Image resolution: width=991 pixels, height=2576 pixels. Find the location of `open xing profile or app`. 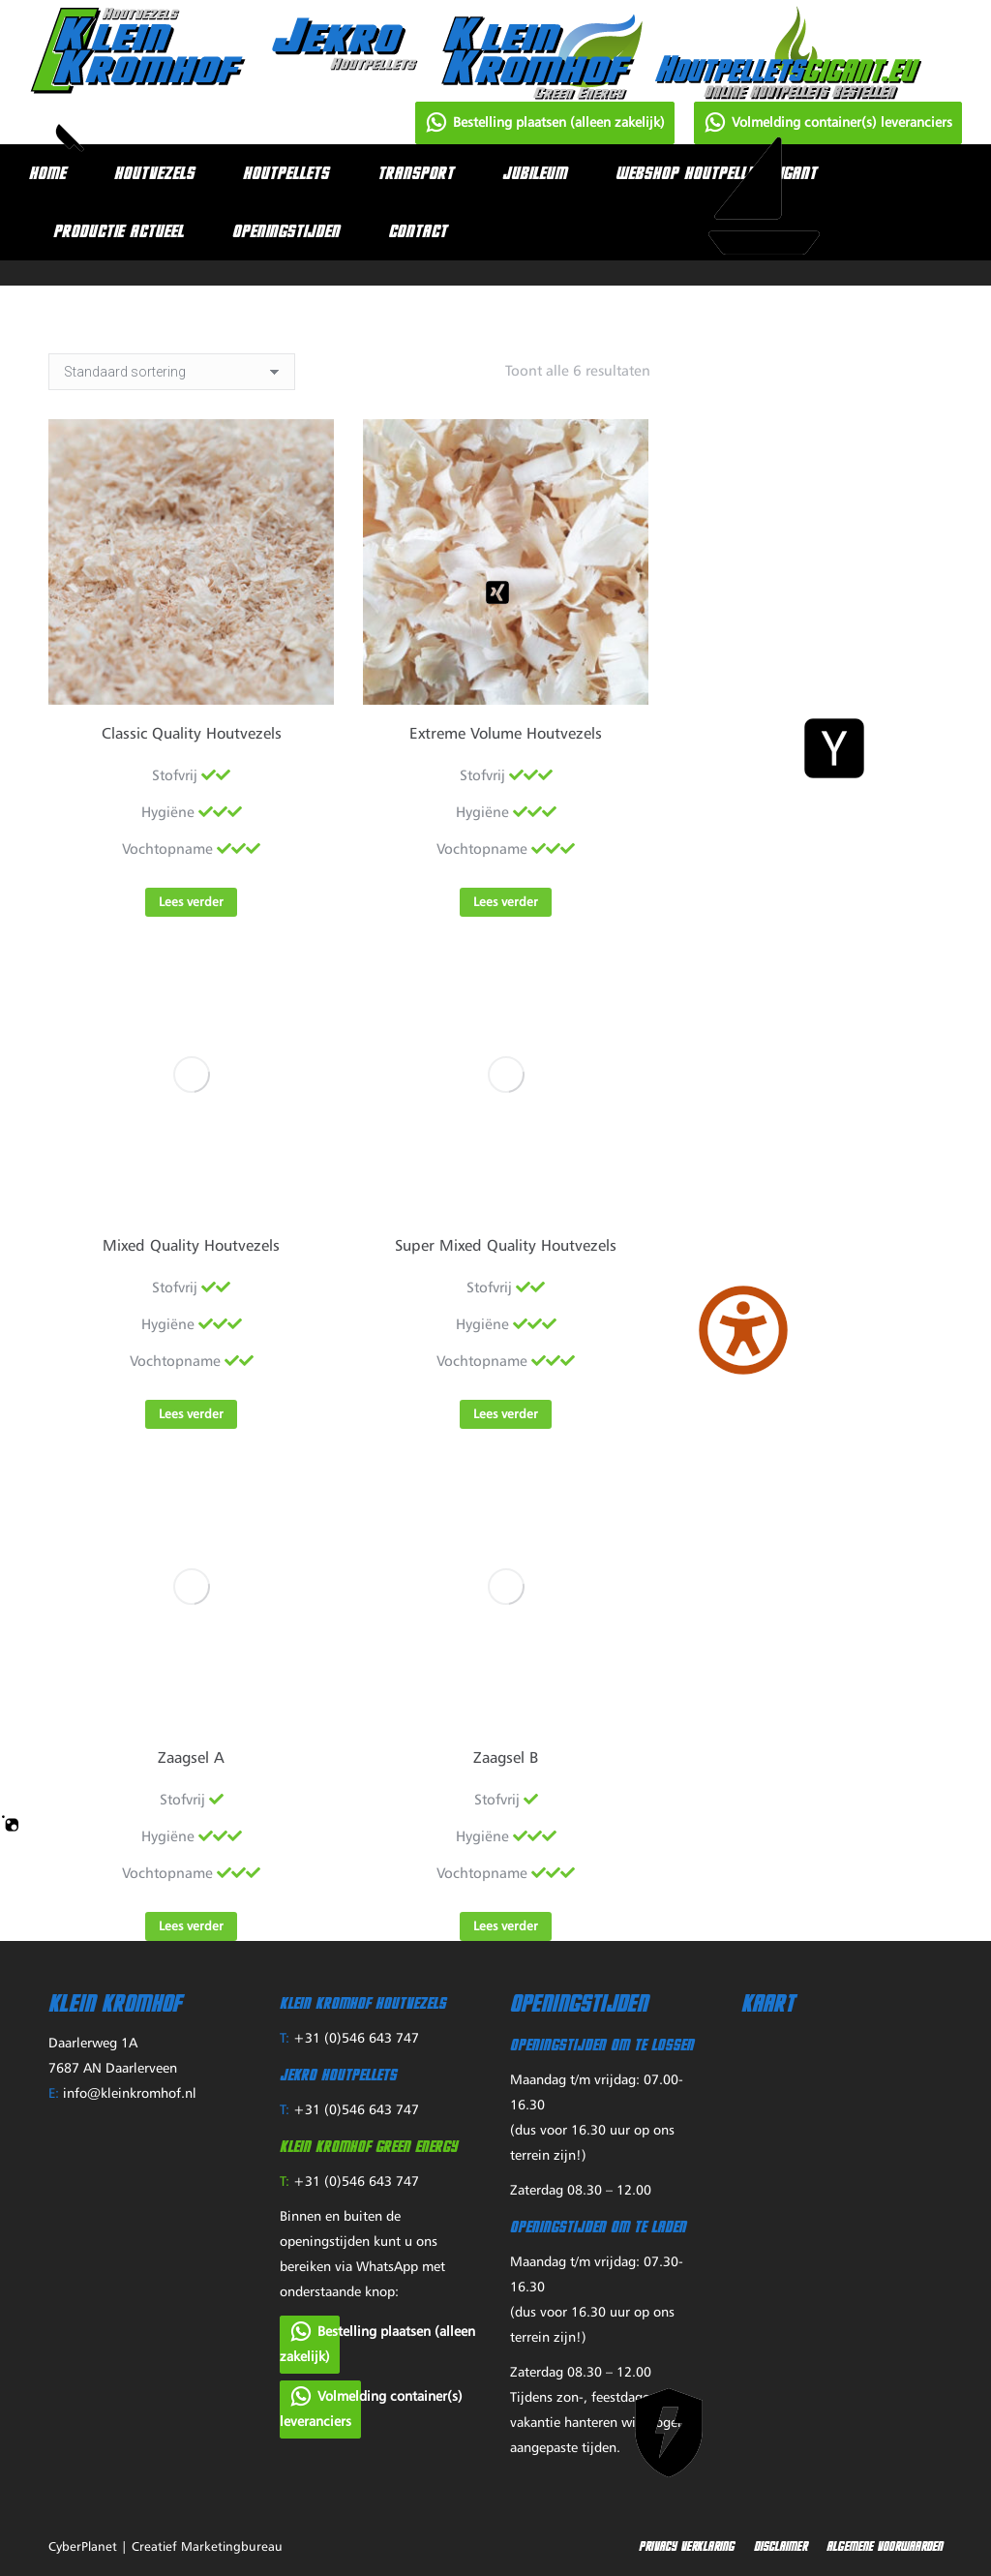

open xing profile or app is located at coordinates (497, 592).